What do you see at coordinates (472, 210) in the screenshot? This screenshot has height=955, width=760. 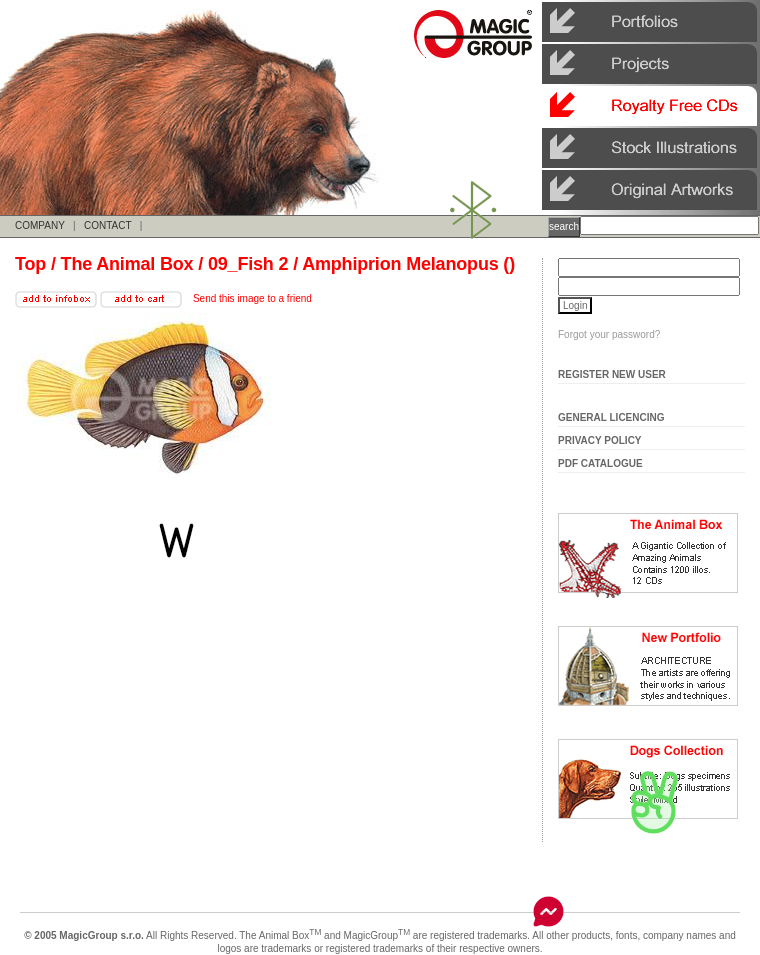 I see `indicates an active bluetooth connection` at bounding box center [472, 210].